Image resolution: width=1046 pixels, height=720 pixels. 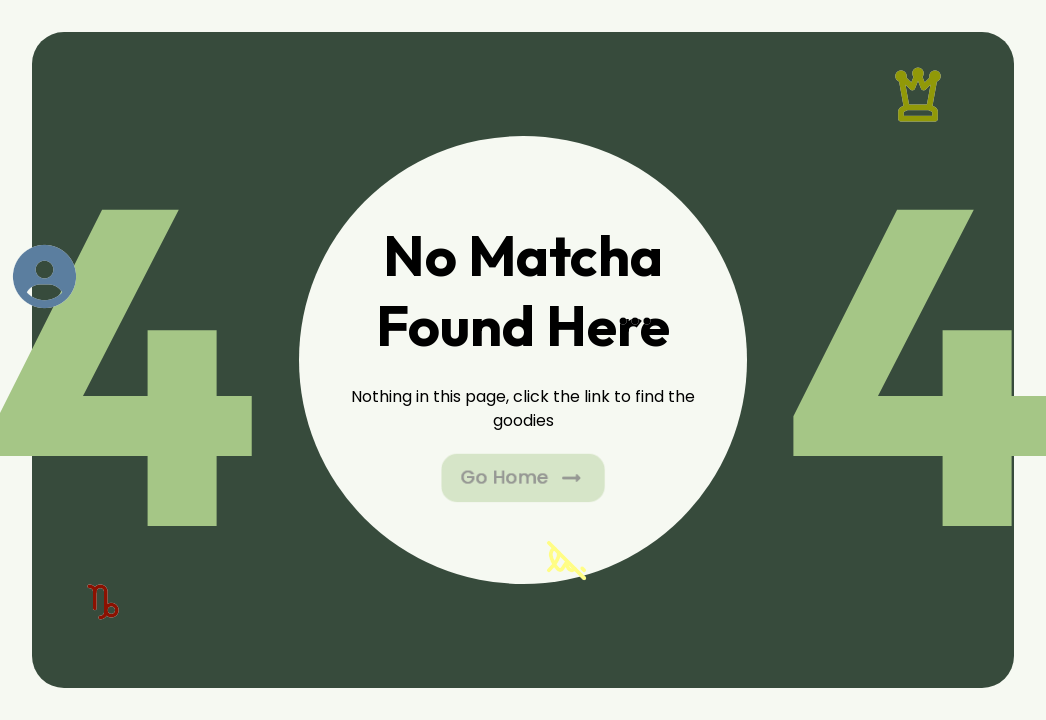 I want to click on view your profile, so click(x=44, y=276).